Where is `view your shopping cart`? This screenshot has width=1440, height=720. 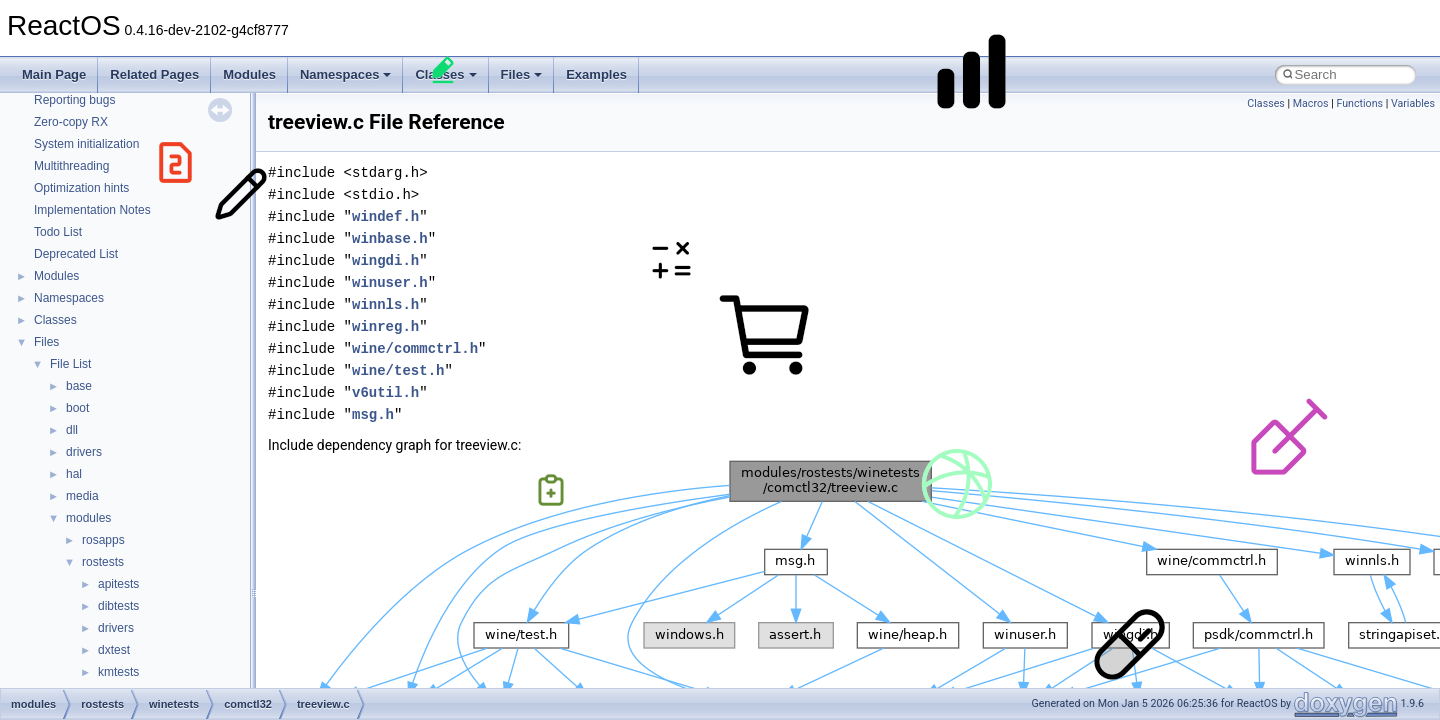 view your shopping cart is located at coordinates (766, 335).